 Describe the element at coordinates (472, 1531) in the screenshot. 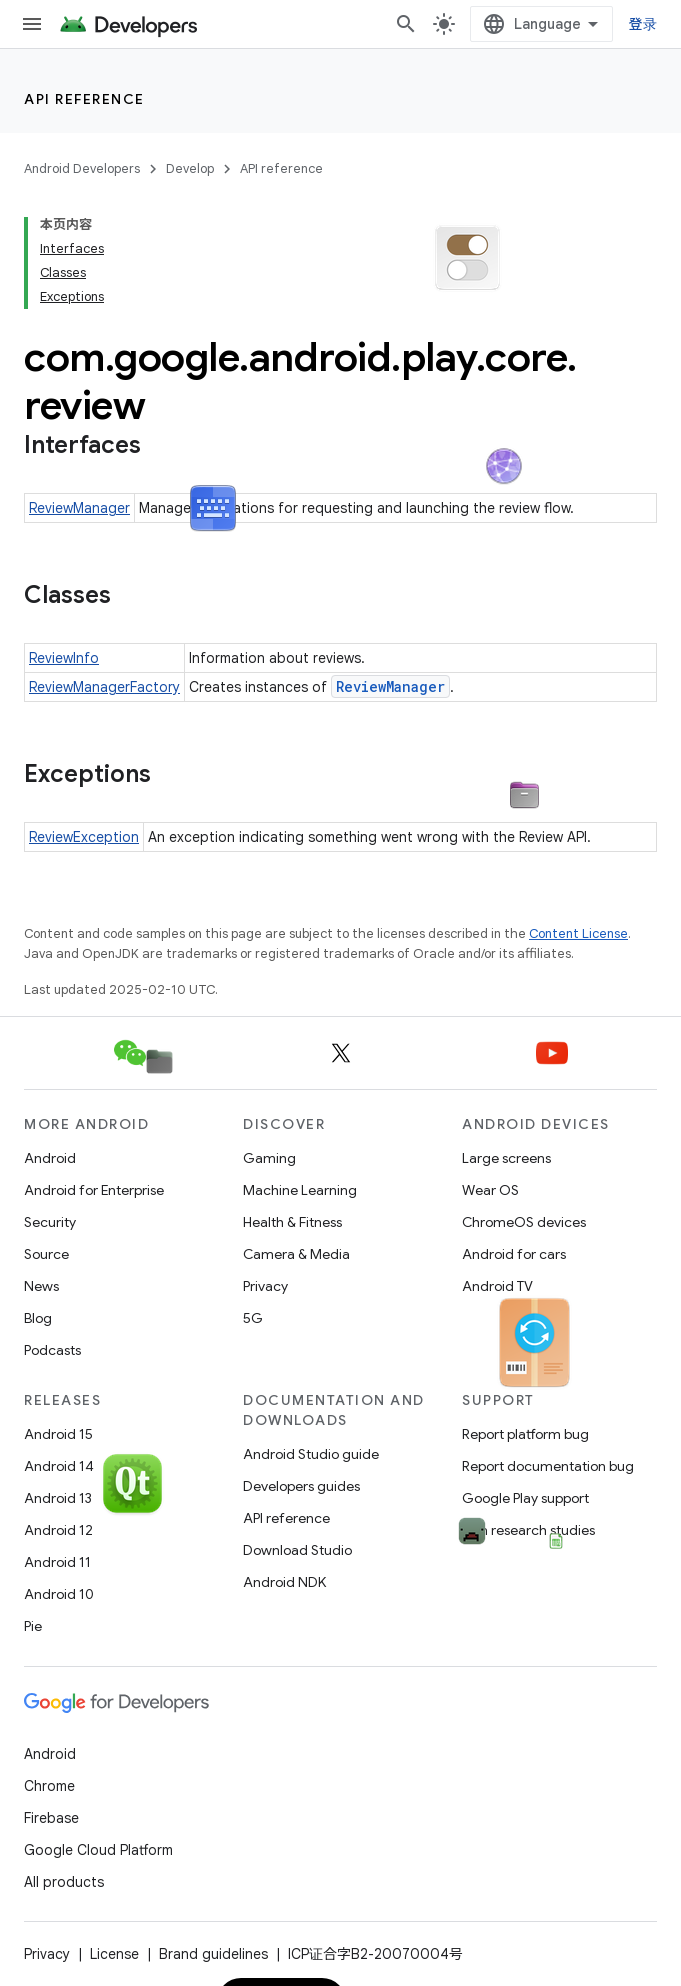

I see `launch unturned game` at that location.